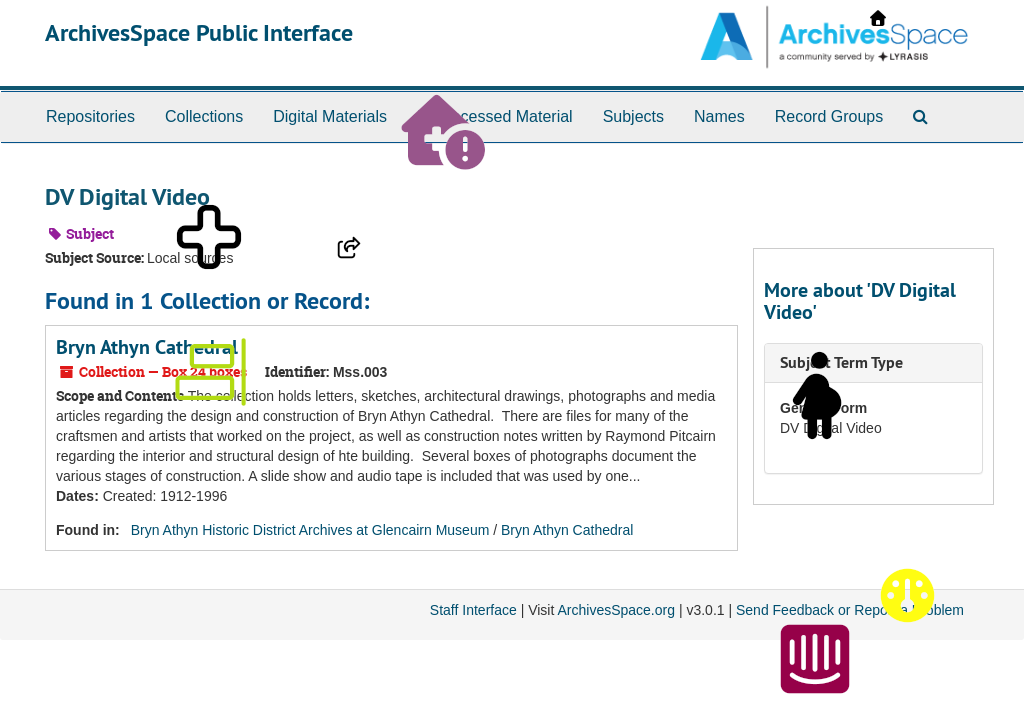 The width and height of the screenshot is (1024, 720). What do you see at coordinates (878, 18) in the screenshot?
I see `navigate to home screen` at bounding box center [878, 18].